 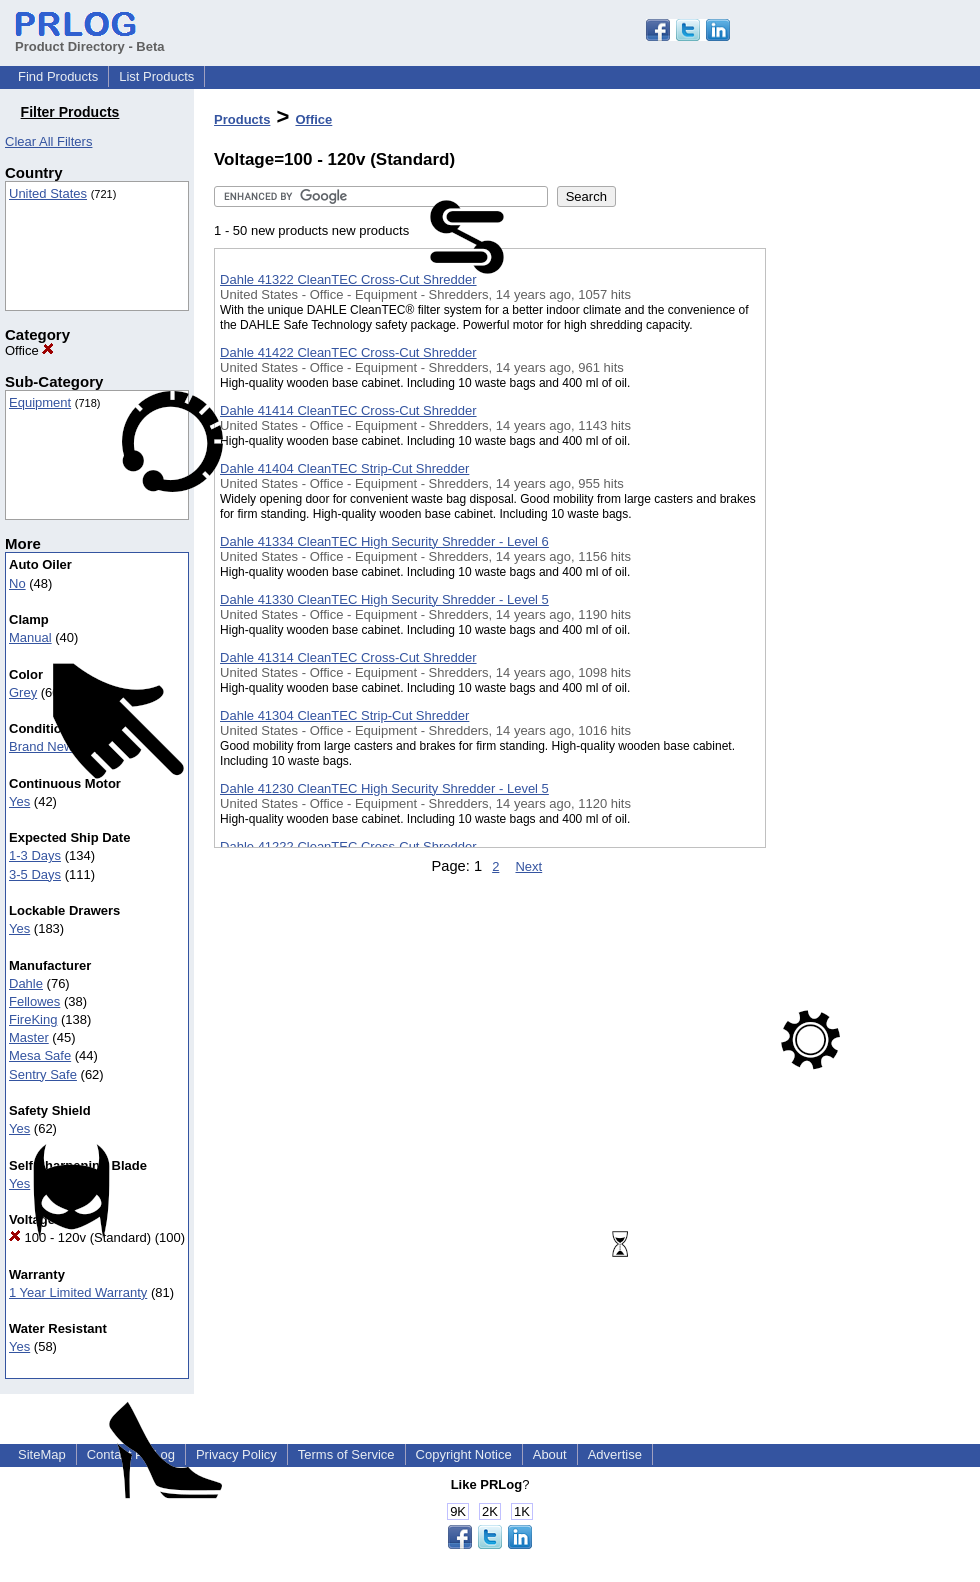 What do you see at coordinates (166, 1450) in the screenshot?
I see `browse women's footwear category` at bounding box center [166, 1450].